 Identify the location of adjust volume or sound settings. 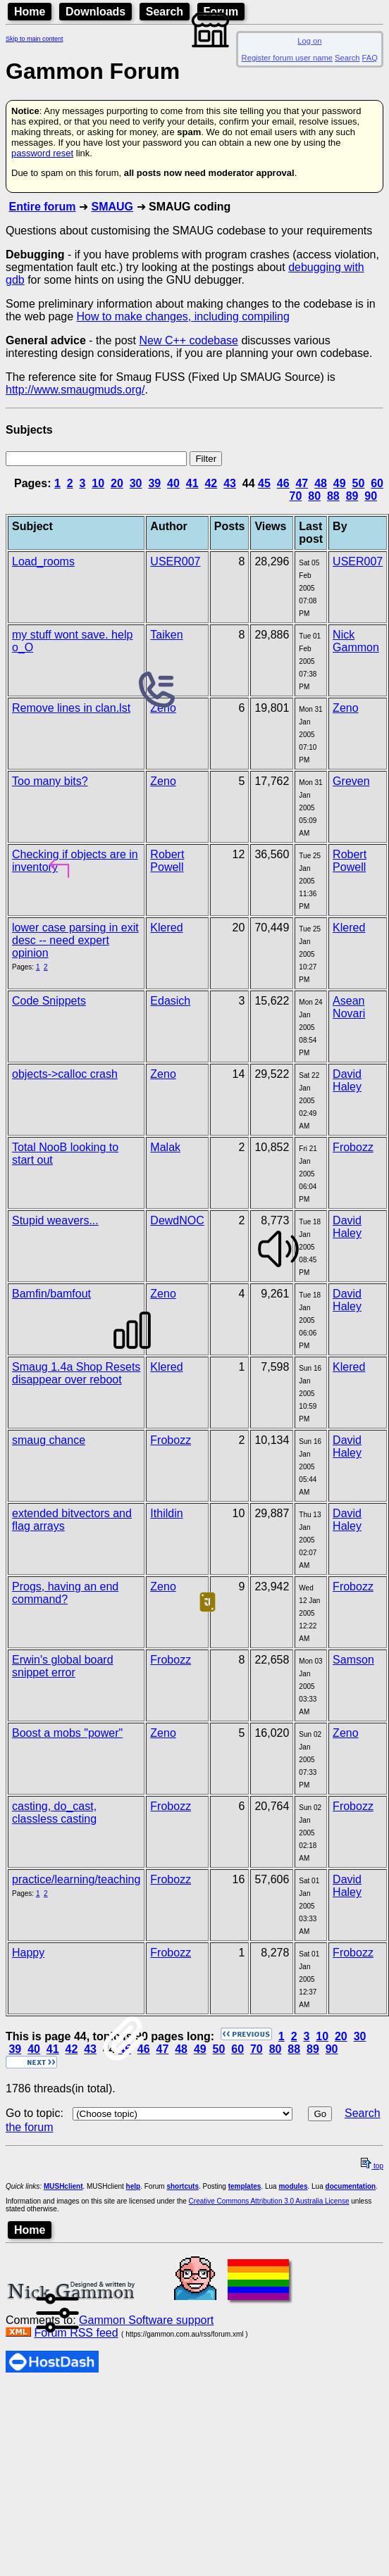
(278, 1249).